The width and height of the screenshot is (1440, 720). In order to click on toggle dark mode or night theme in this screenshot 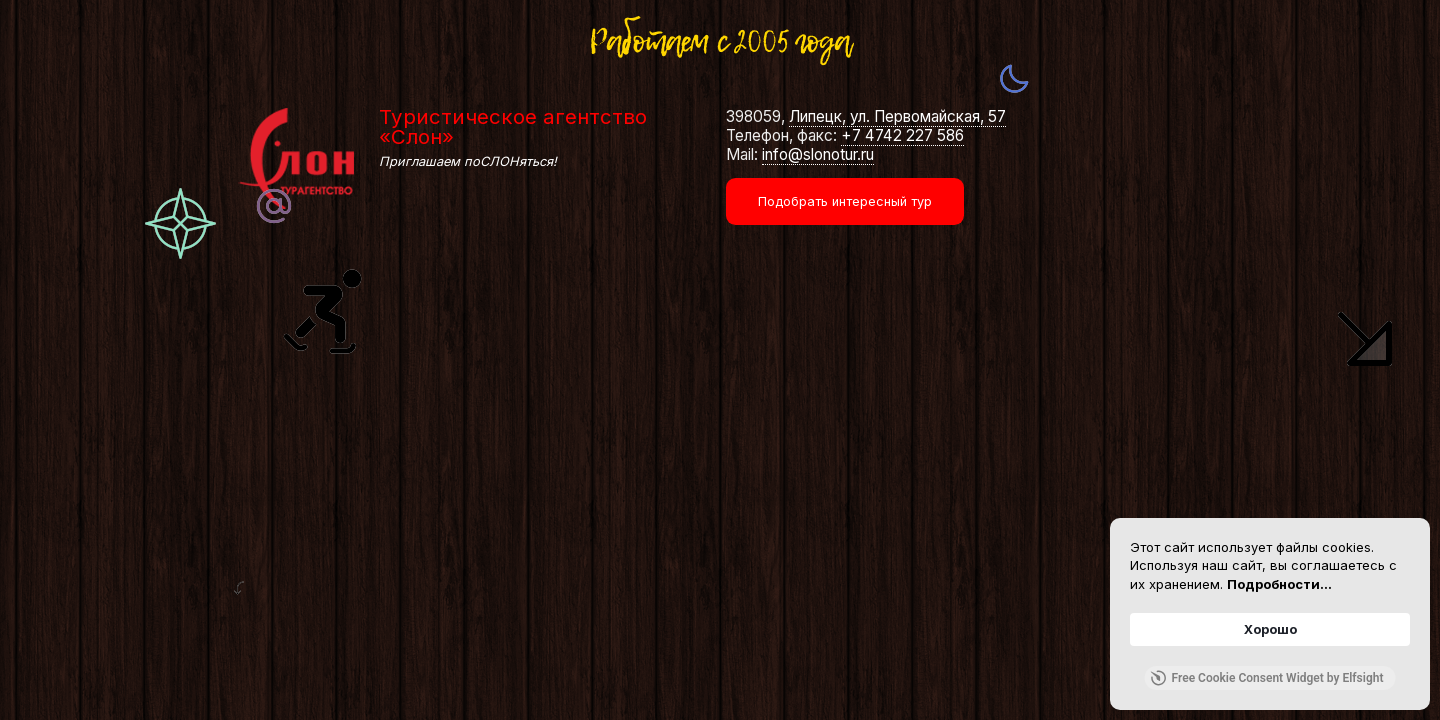, I will do `click(1013, 79)`.